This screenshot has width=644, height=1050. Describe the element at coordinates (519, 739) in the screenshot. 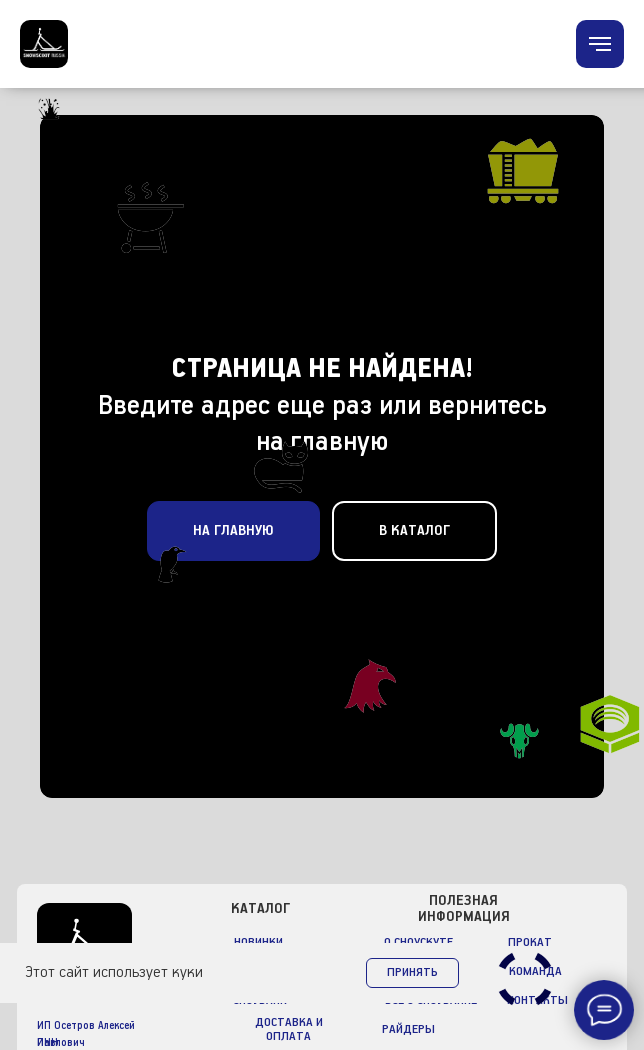

I see `indicates a desert or wasteland area in a game map` at that location.